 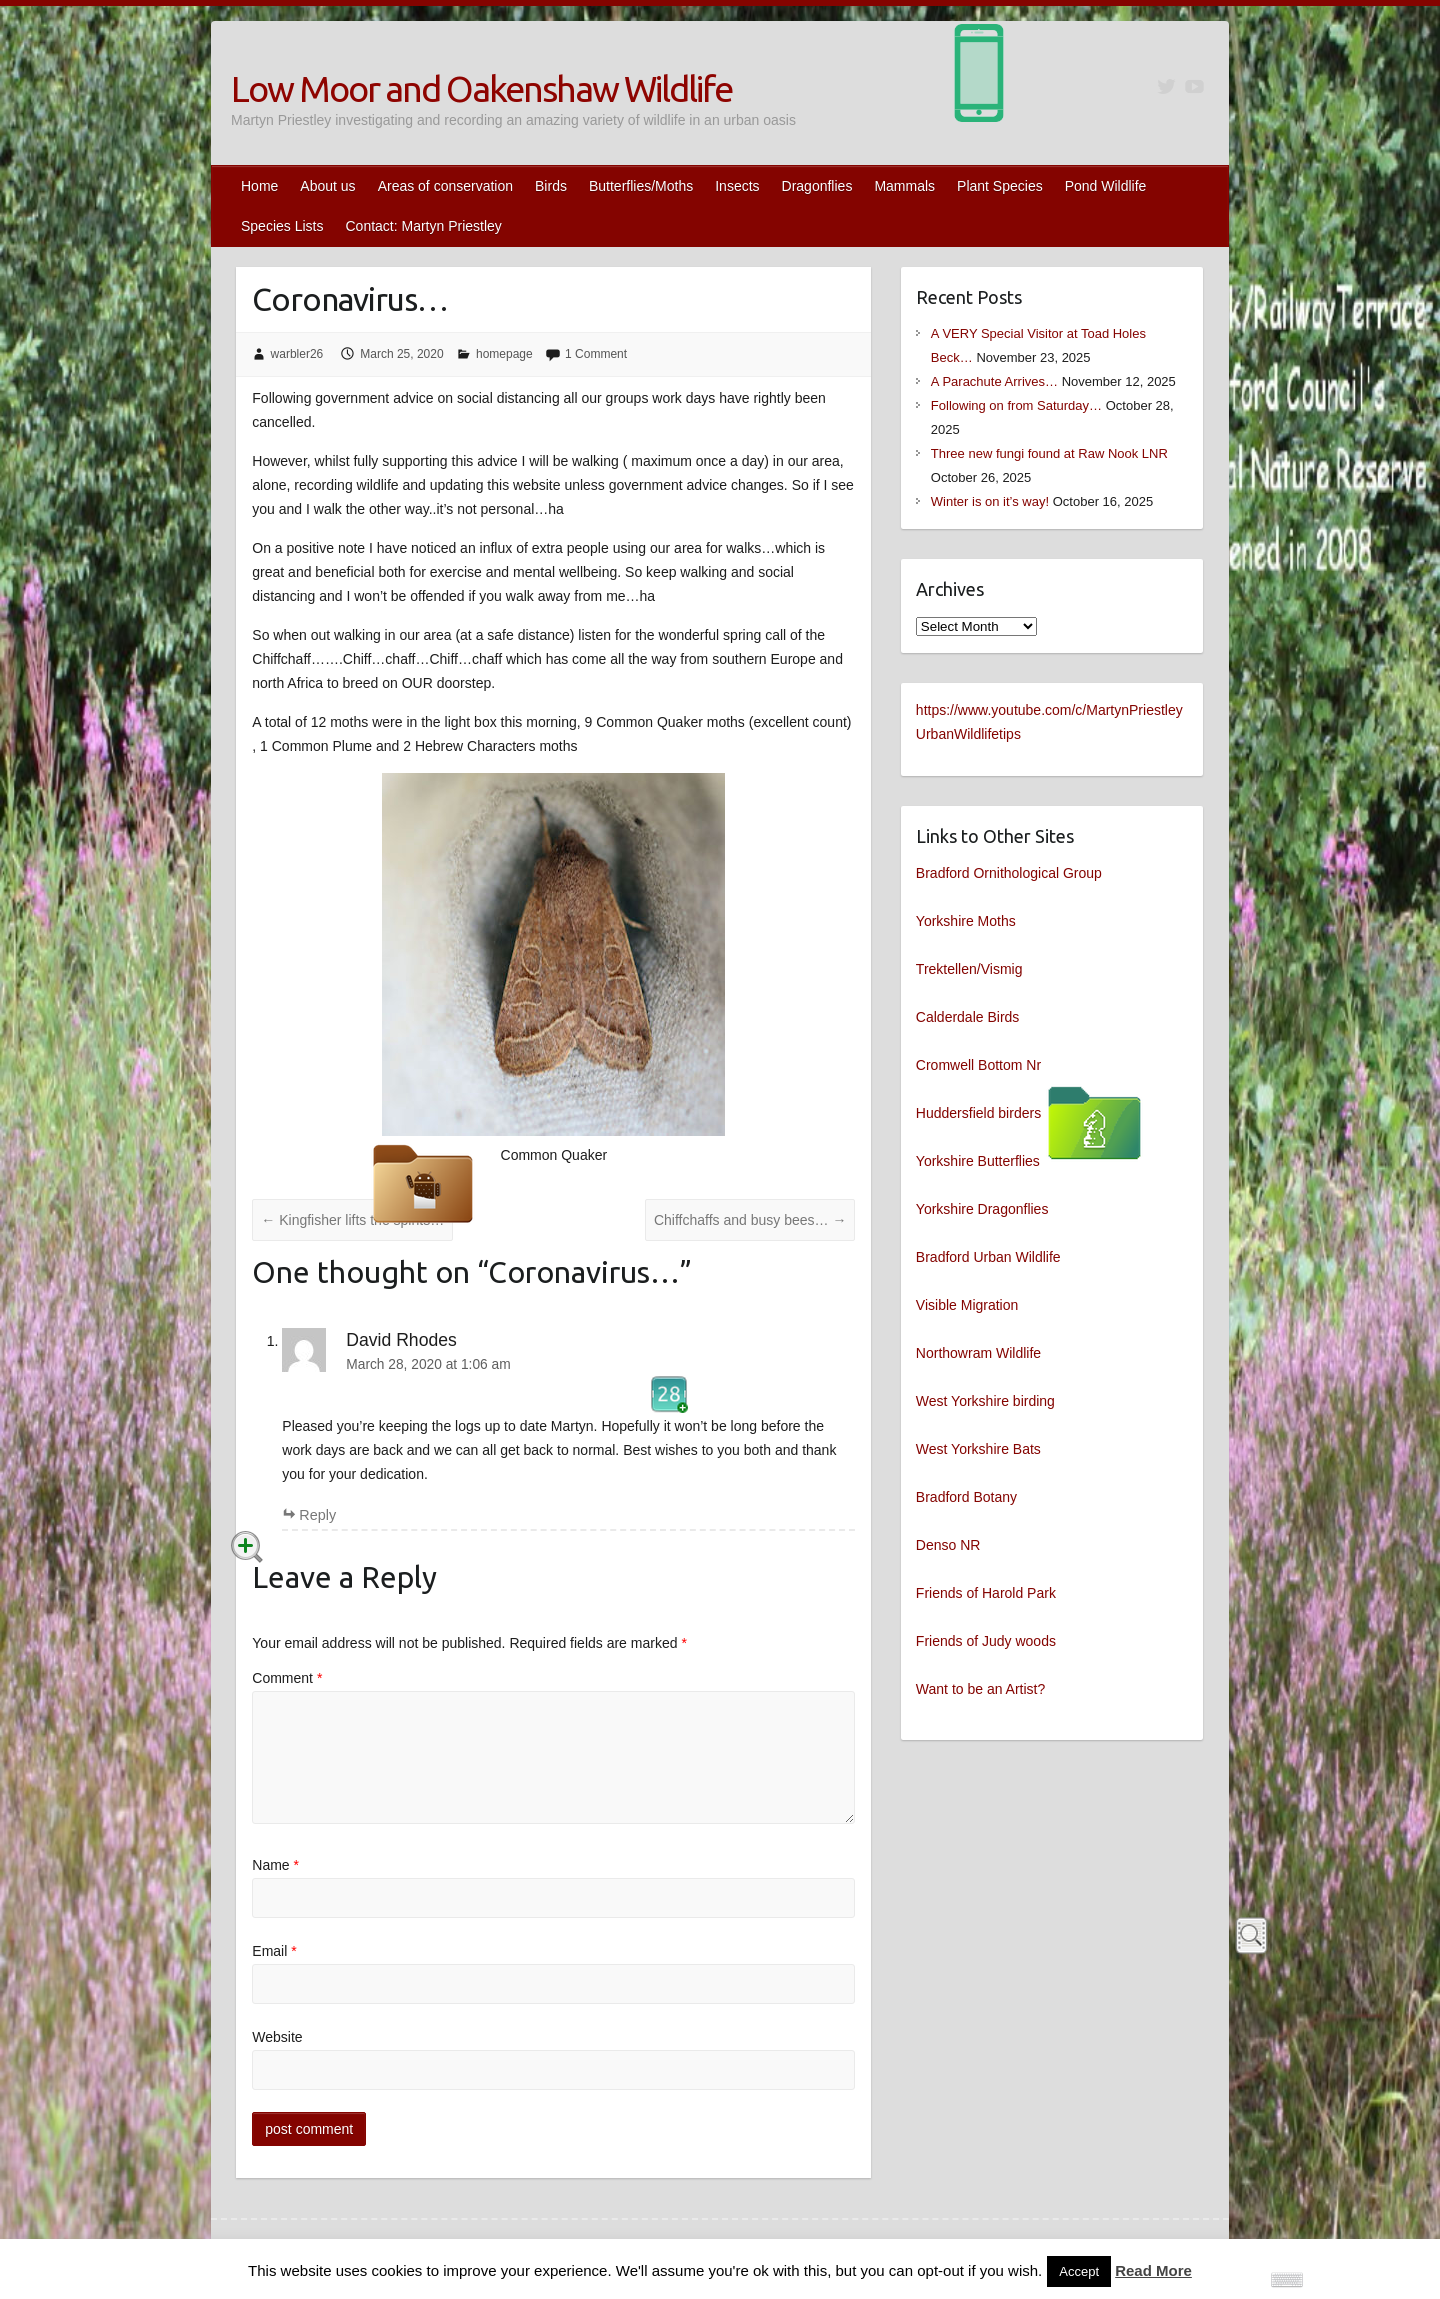 I want to click on folder containing android ice cream sandwich system files, so click(x=422, y=1186).